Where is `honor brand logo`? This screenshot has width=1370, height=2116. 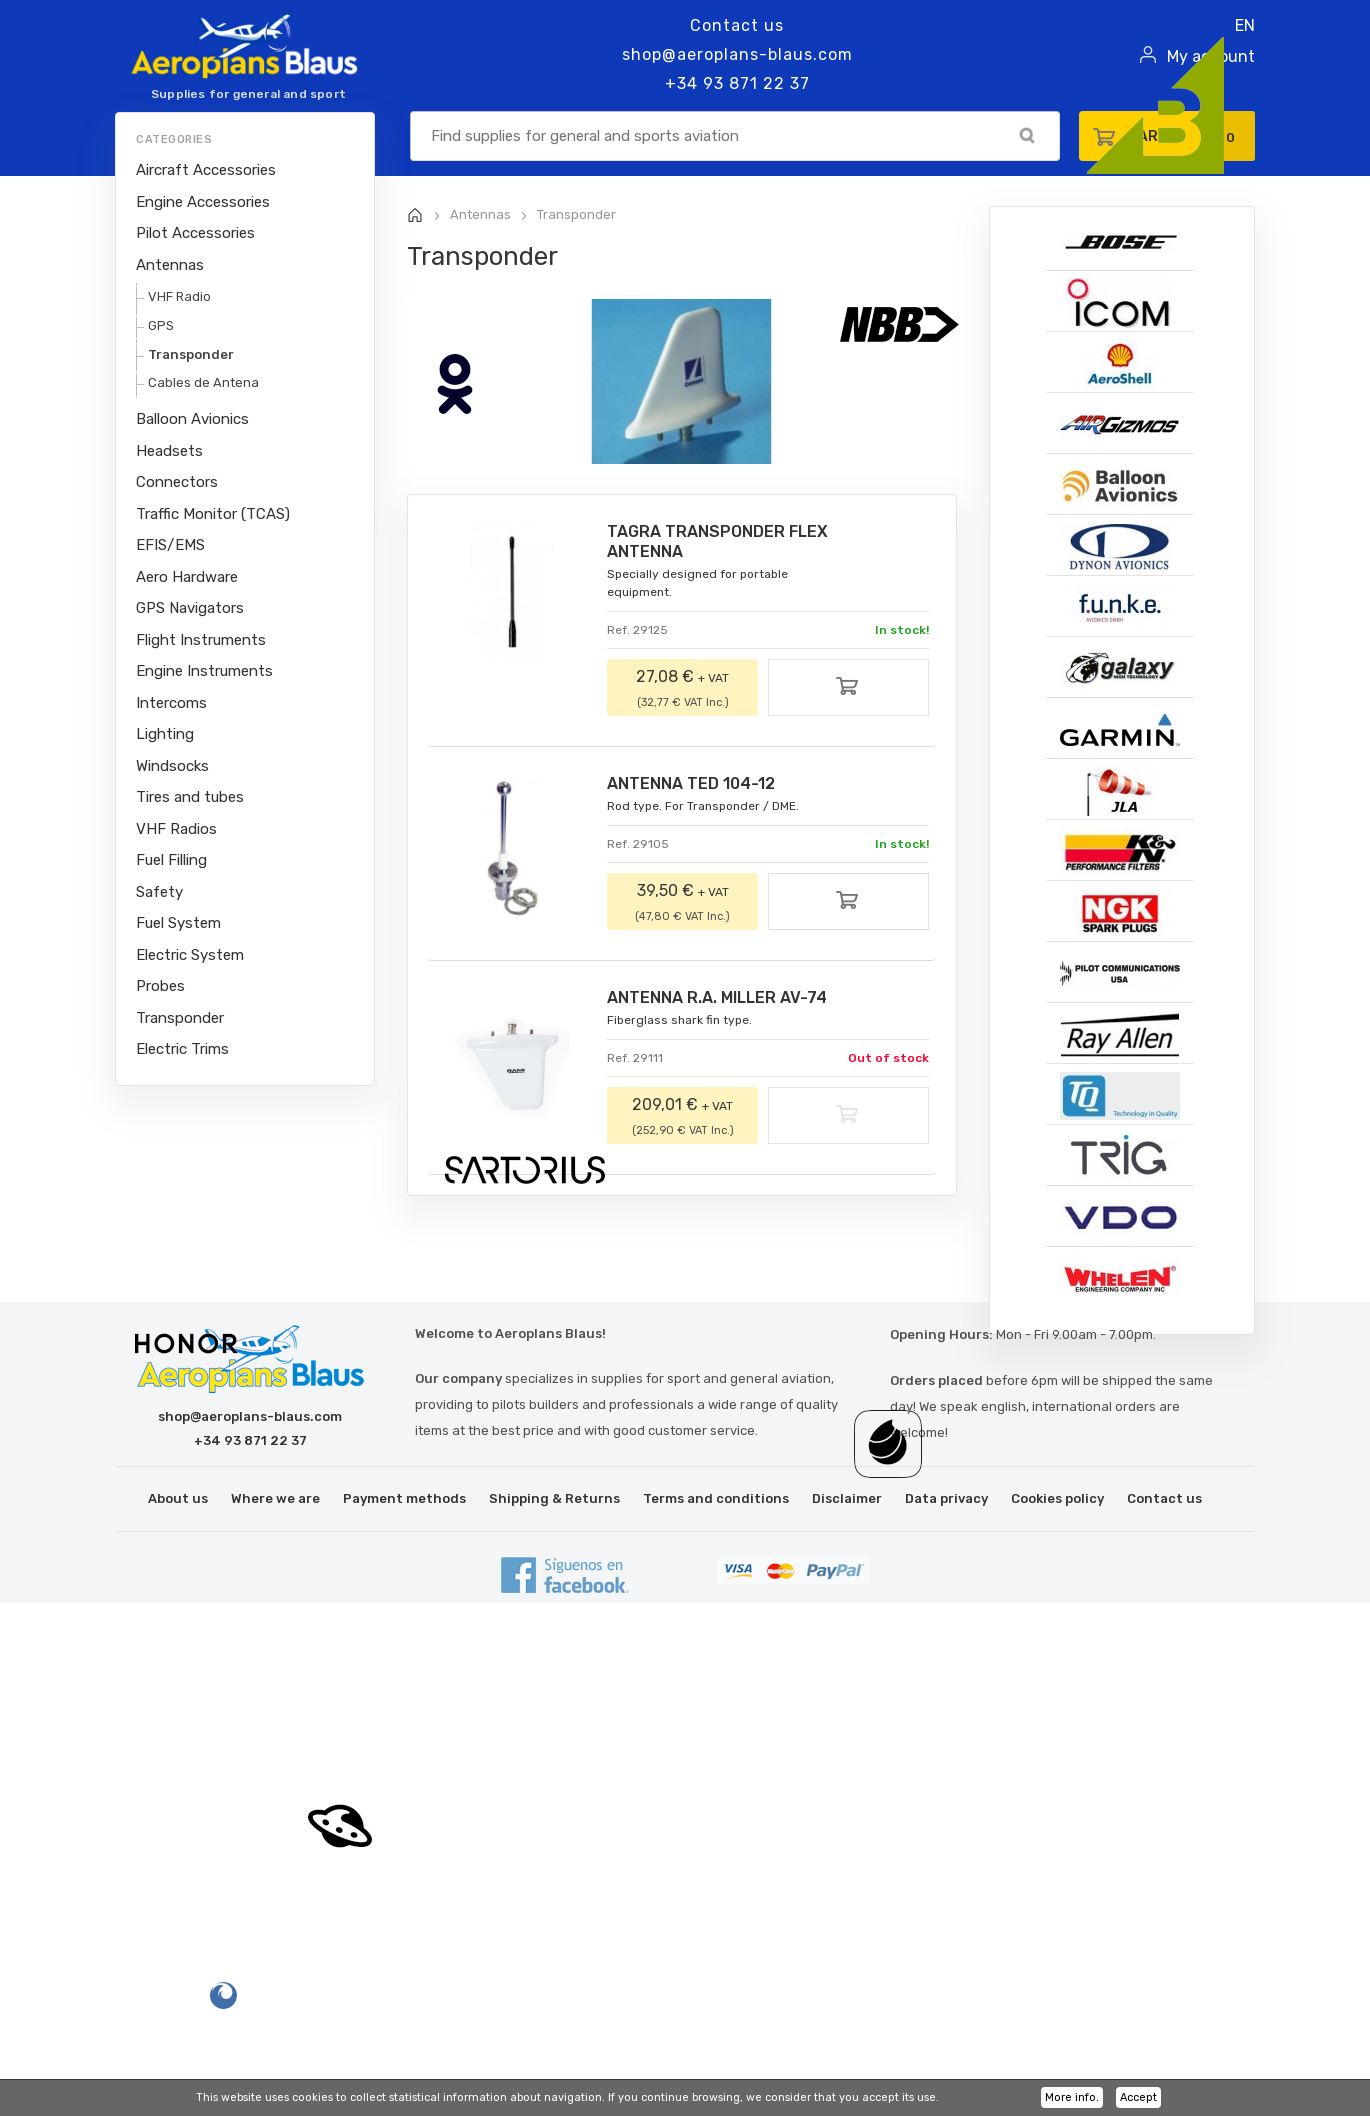
honor brand logo is located at coordinates (186, 1343).